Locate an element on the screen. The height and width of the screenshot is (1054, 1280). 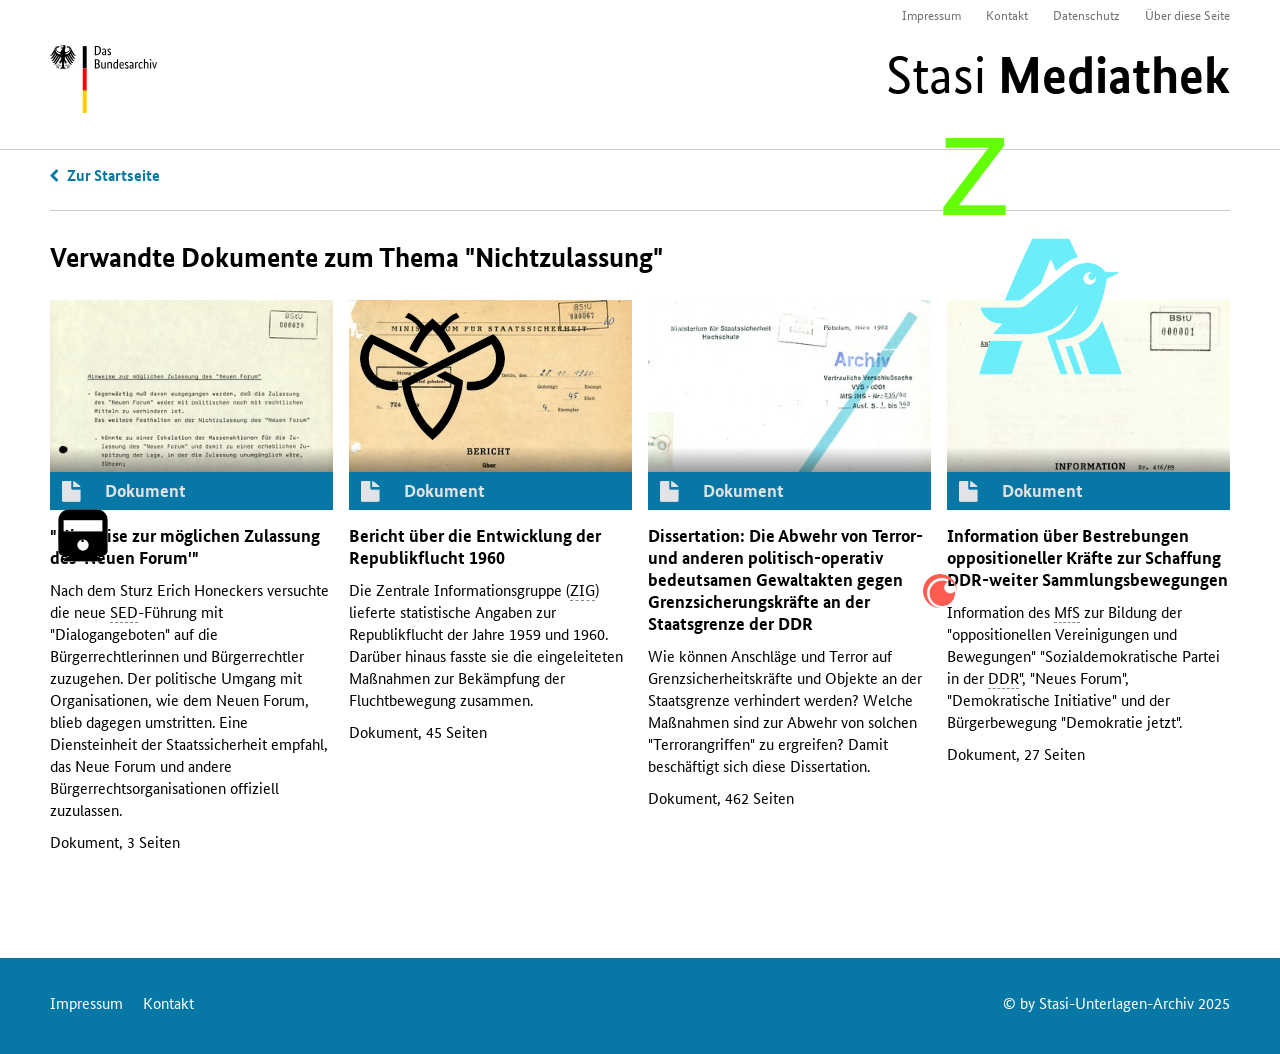
Auchan retail store app or website is located at coordinates (1050, 306).